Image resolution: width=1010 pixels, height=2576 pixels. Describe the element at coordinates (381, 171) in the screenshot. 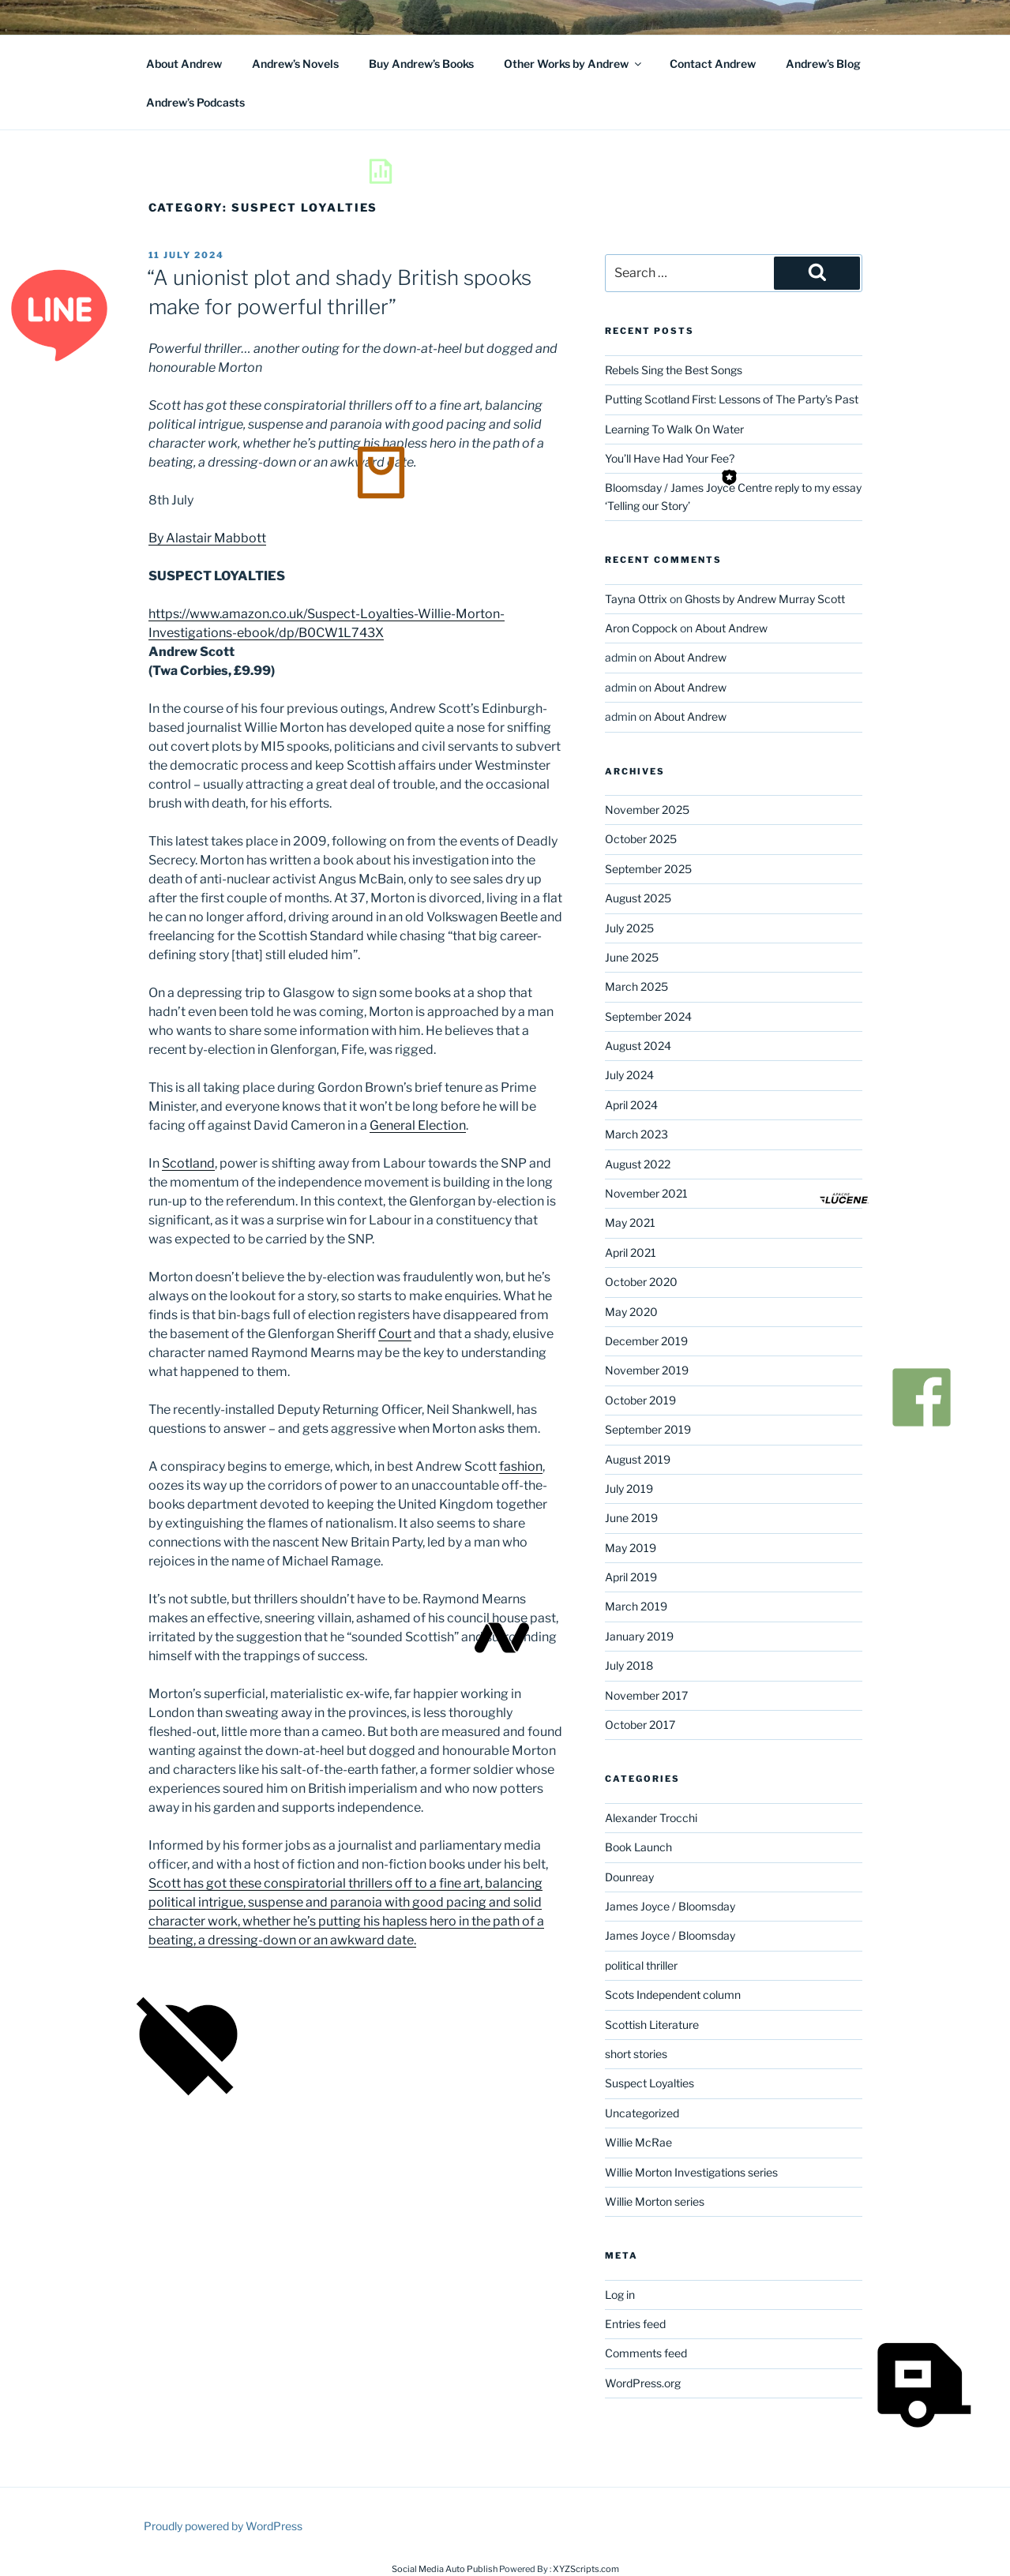

I see `view report or analytics document` at that location.